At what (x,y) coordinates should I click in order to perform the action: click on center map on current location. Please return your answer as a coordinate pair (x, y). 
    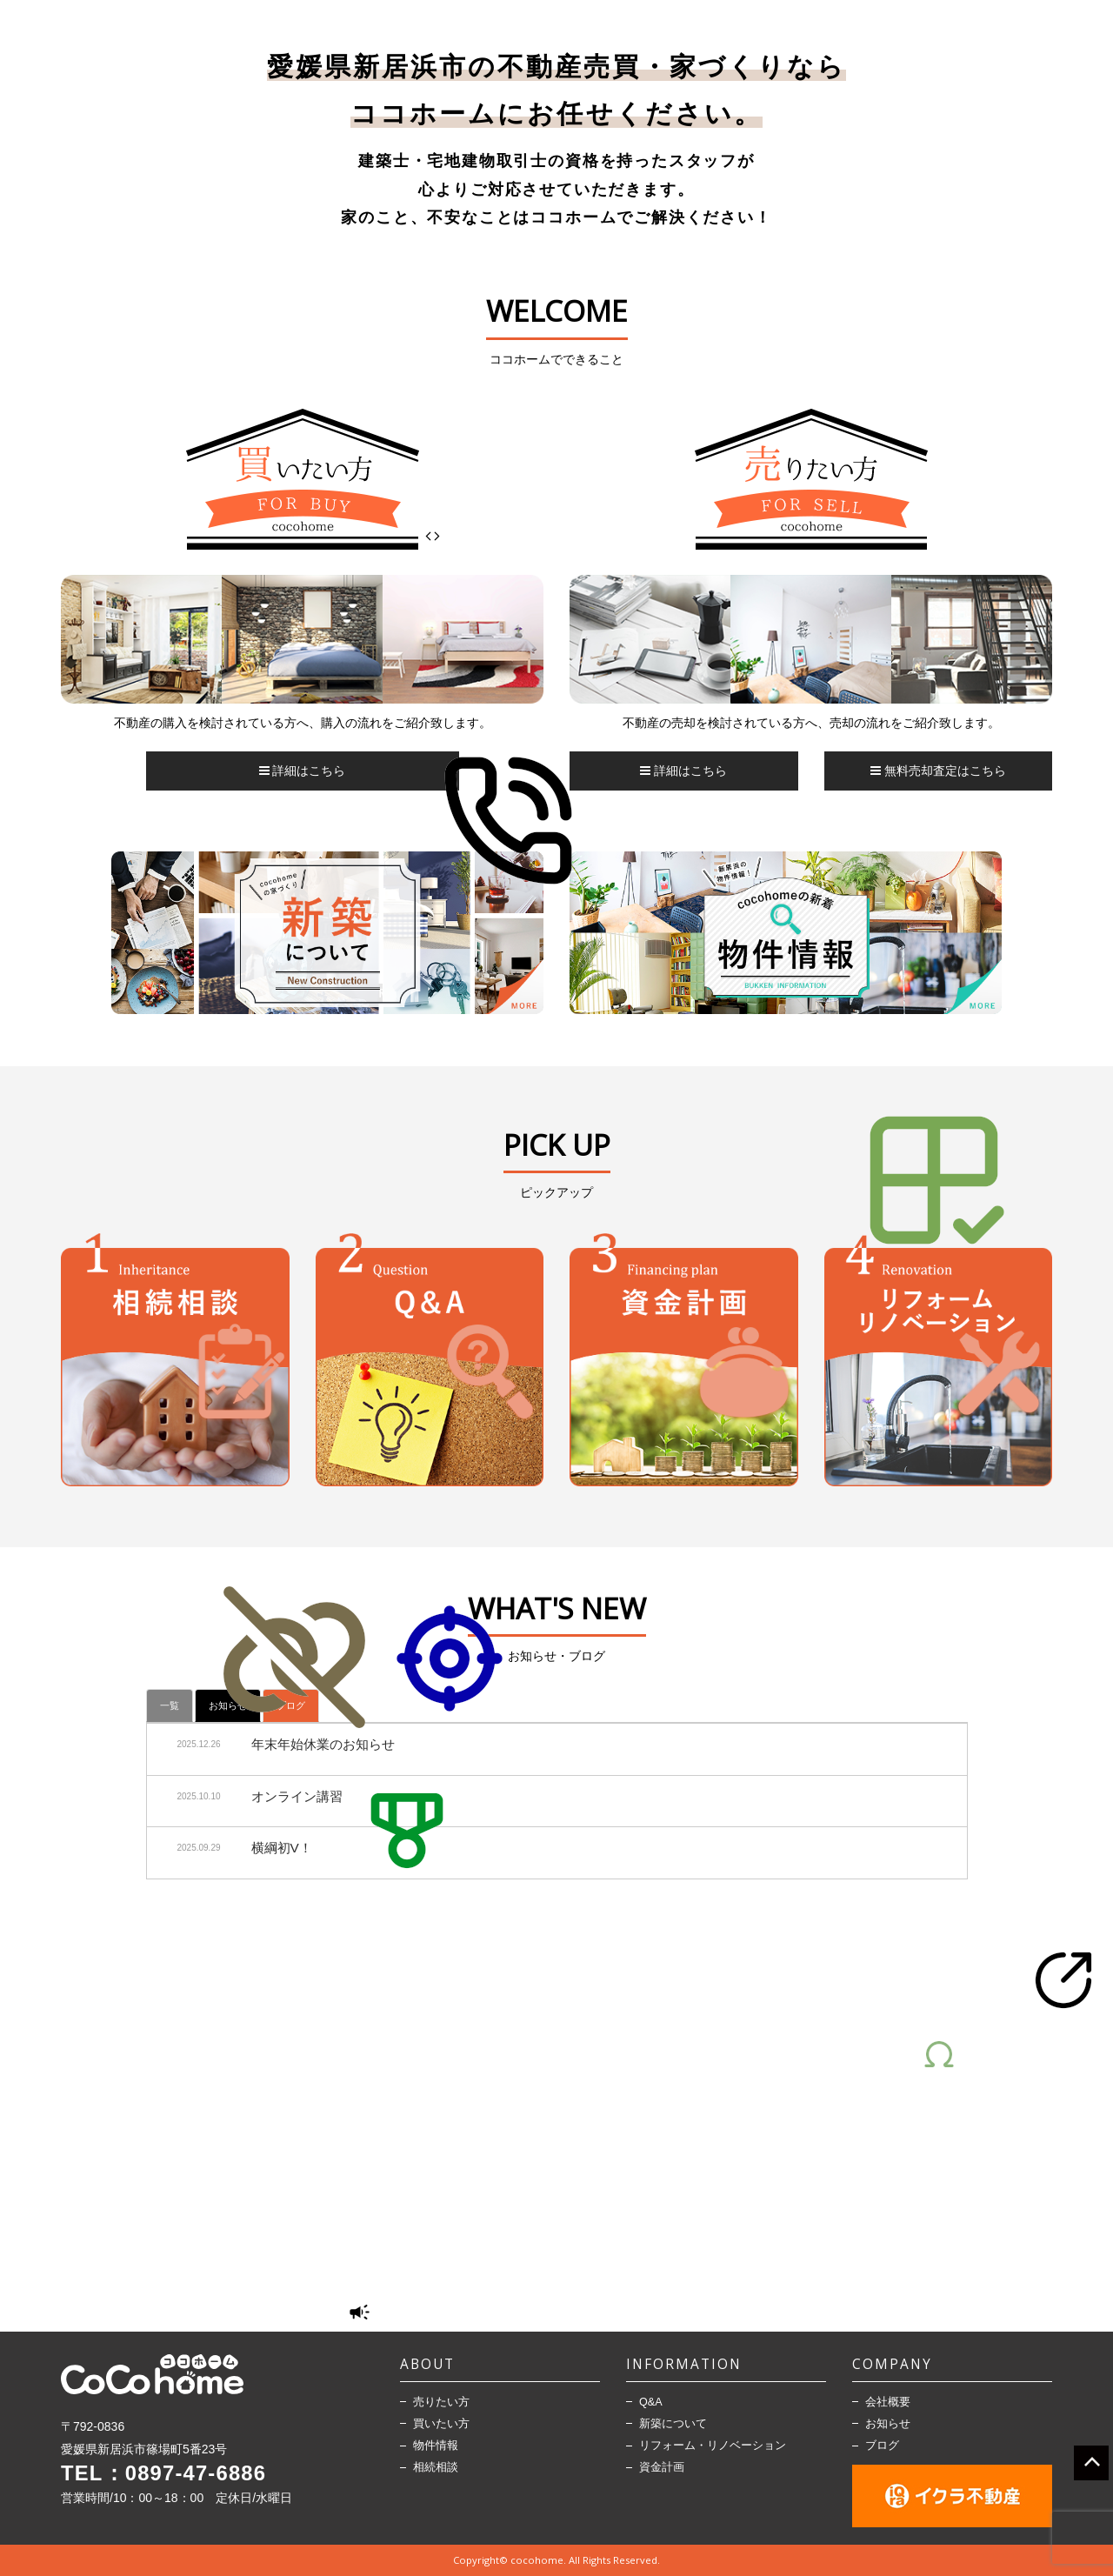
    Looking at the image, I should click on (450, 1658).